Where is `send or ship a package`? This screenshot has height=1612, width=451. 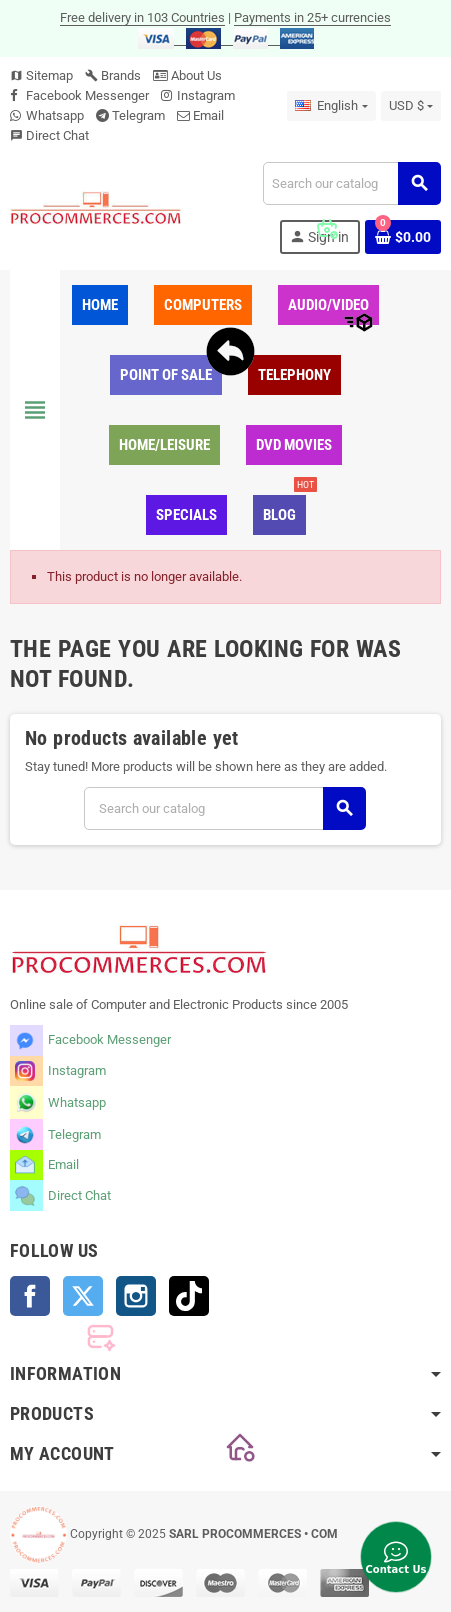 send or ship a package is located at coordinates (359, 322).